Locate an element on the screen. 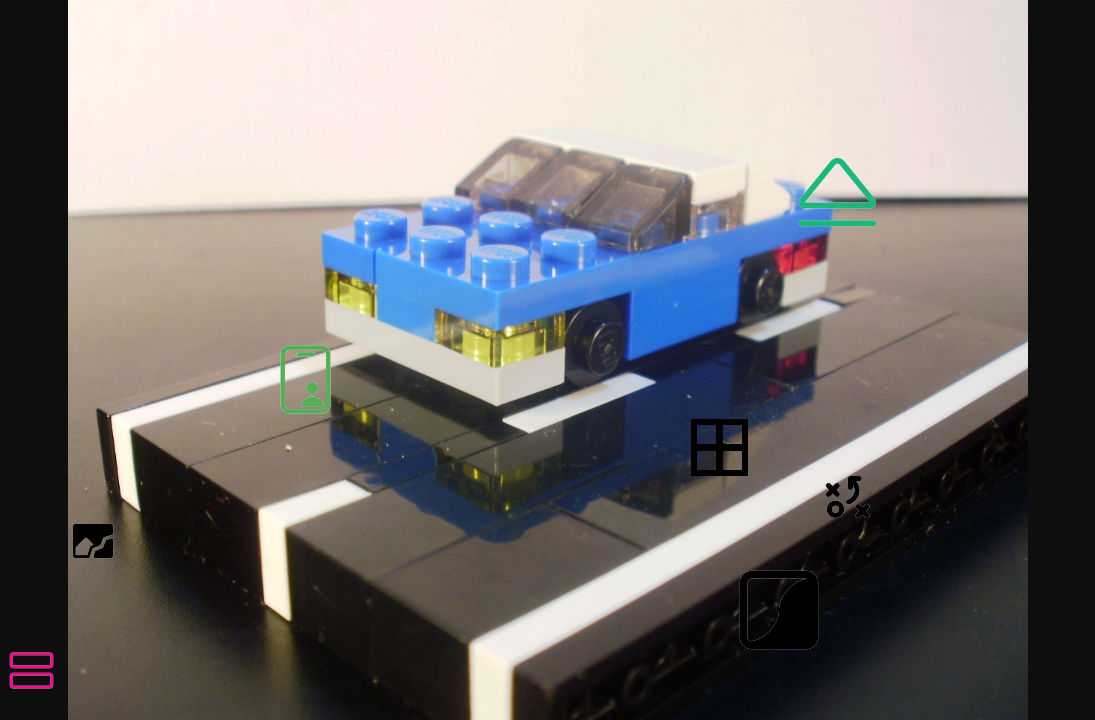 This screenshot has height=720, width=1095. view strategy or game plan is located at coordinates (846, 497).